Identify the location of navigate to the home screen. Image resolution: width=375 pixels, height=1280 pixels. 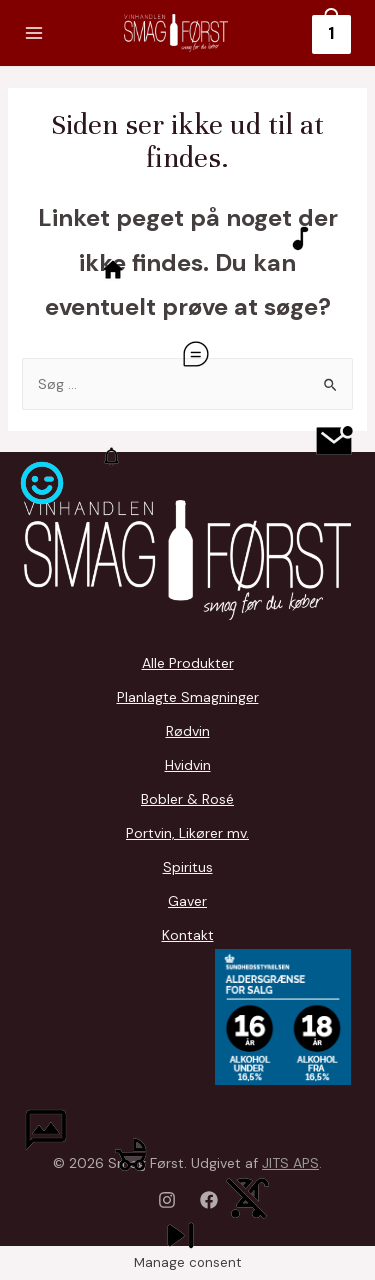
(113, 270).